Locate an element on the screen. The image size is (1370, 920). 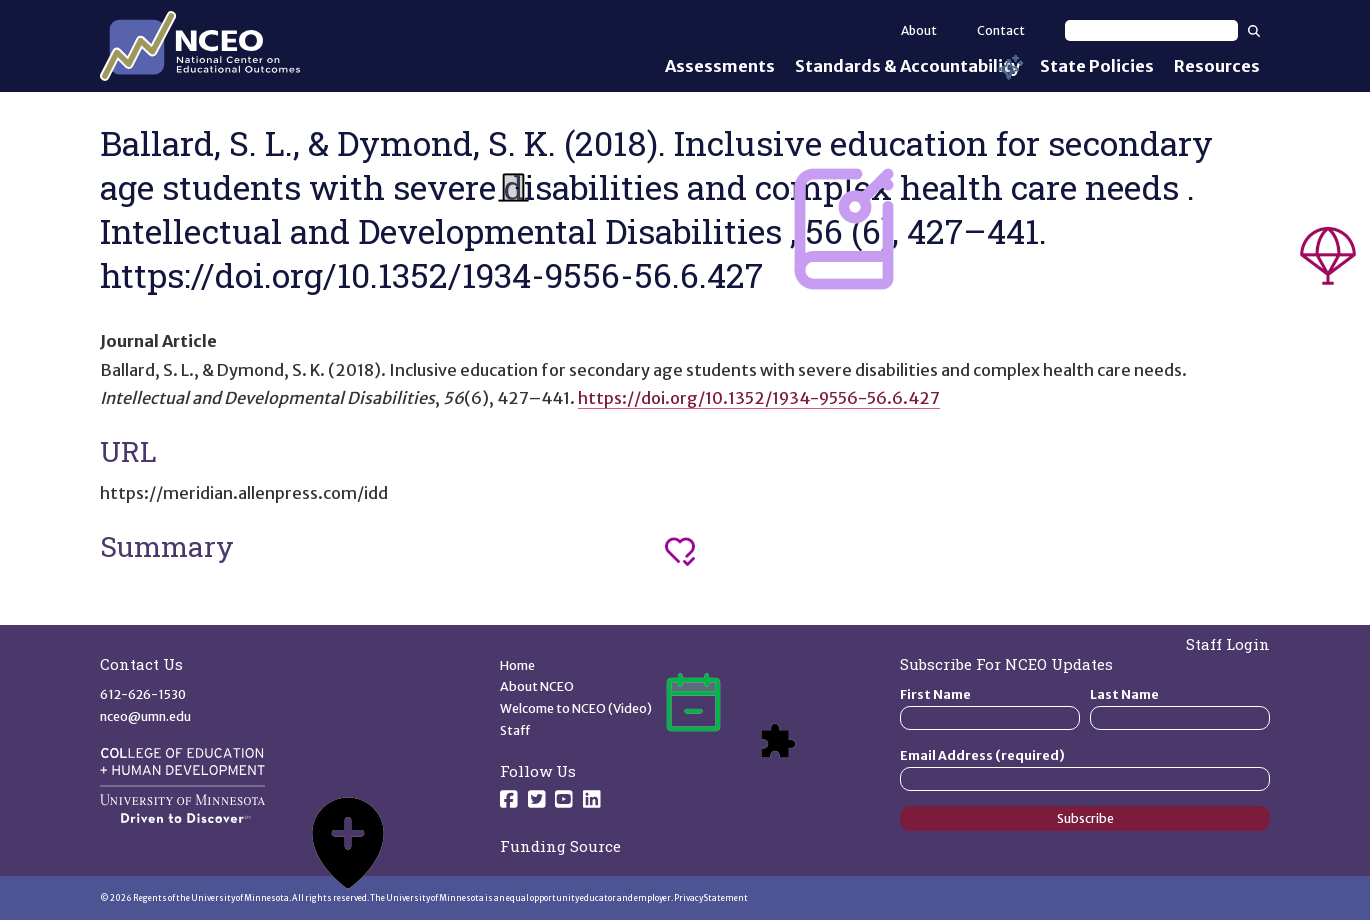
indicates AI-generated or enhanced content is located at coordinates (1010, 67).